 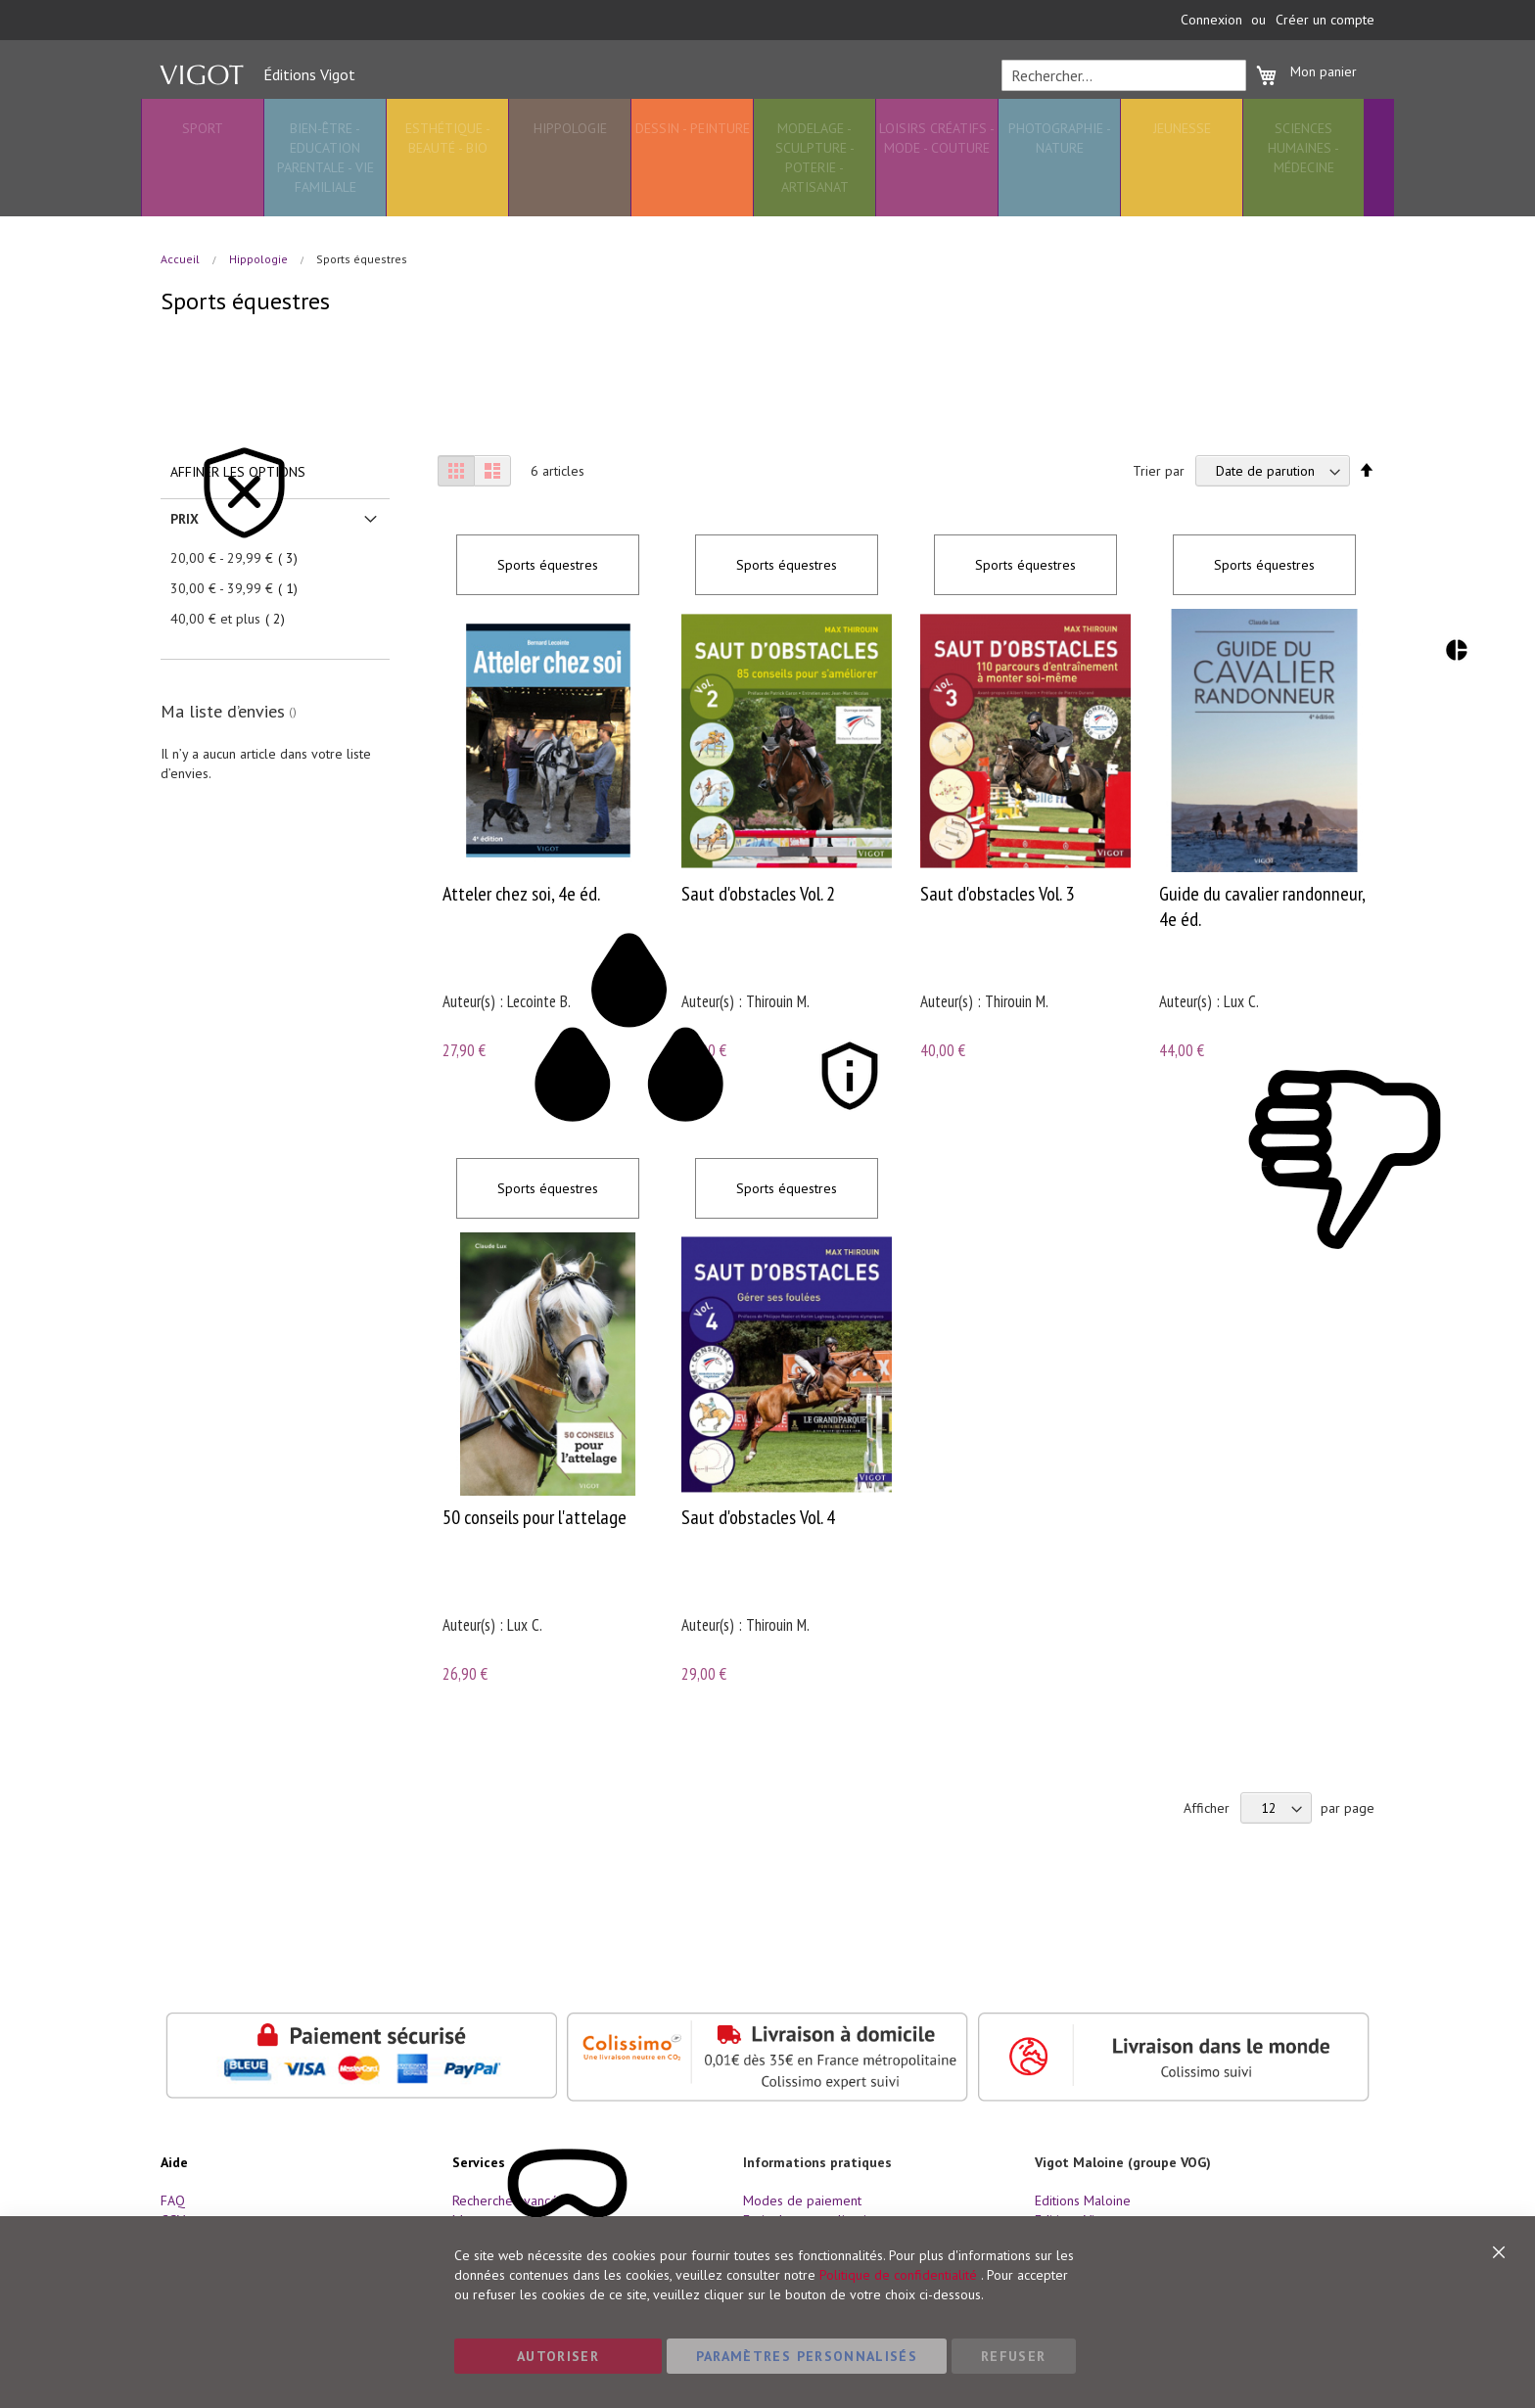 I want to click on security check failed or blocked, so click(x=244, y=493).